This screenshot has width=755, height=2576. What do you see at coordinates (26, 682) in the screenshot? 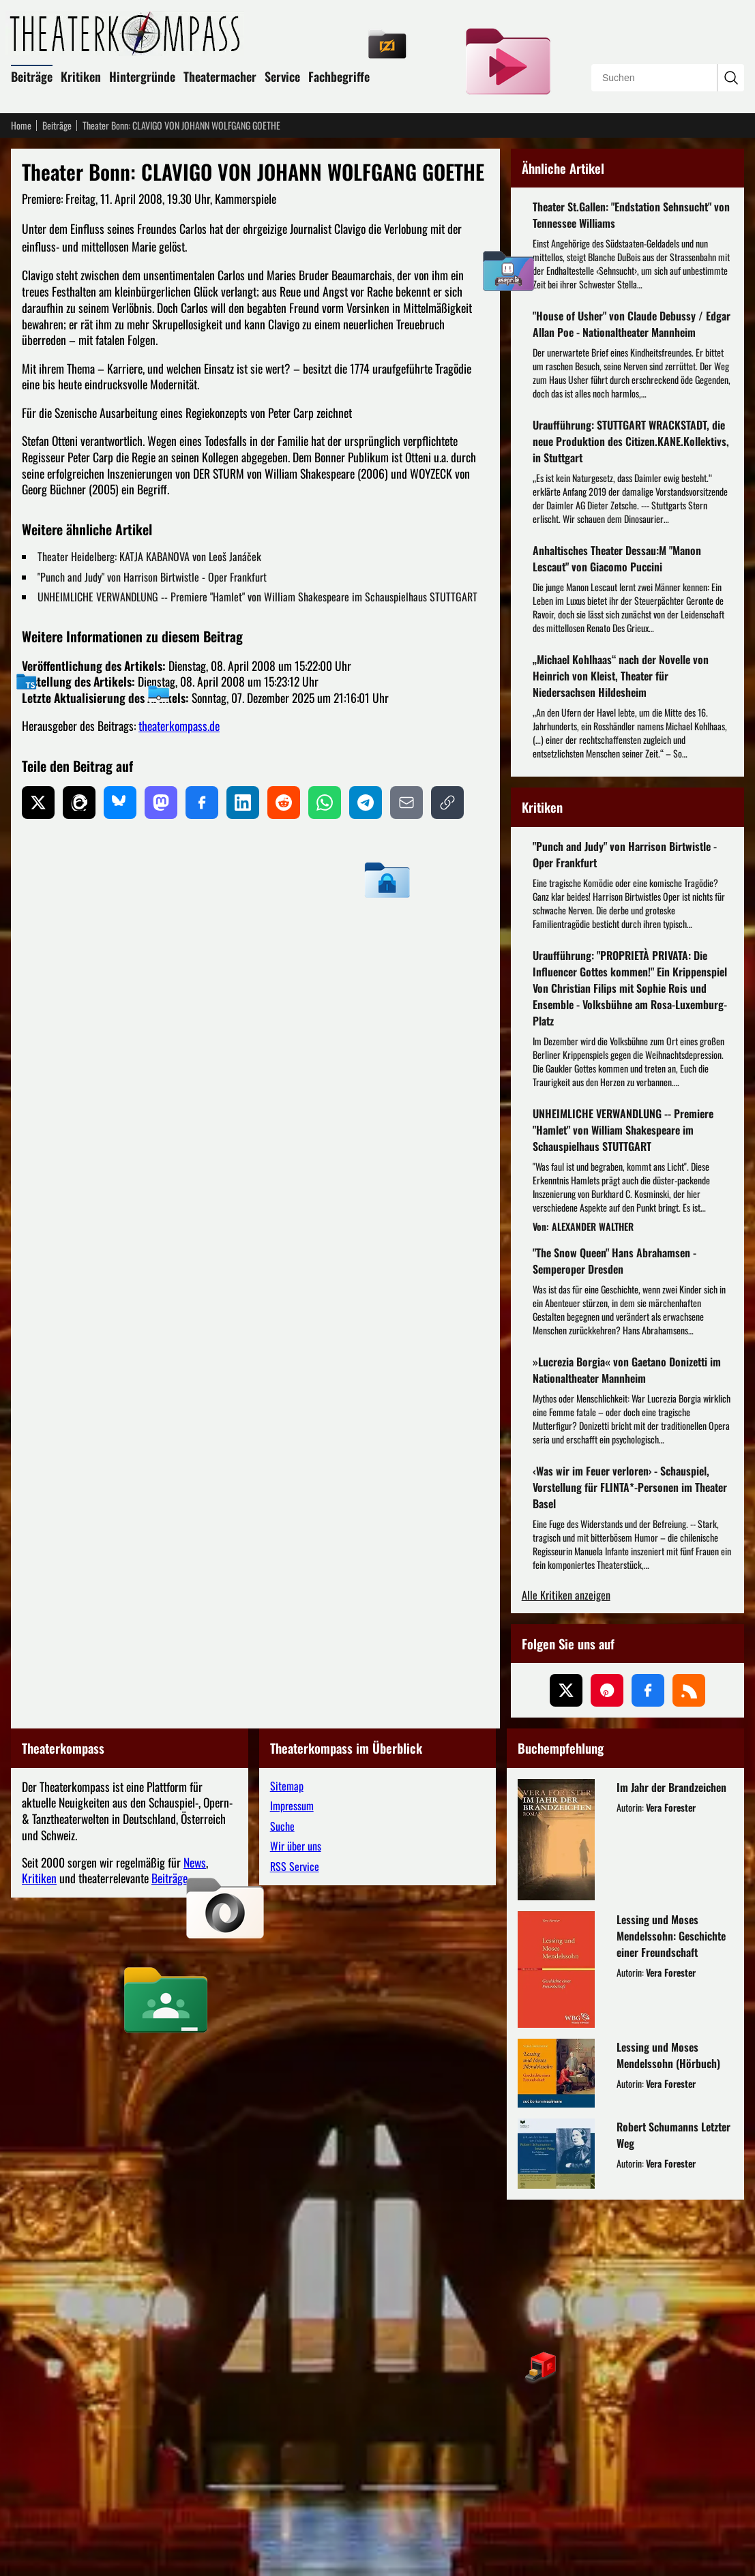
I see `typescript project folder` at bounding box center [26, 682].